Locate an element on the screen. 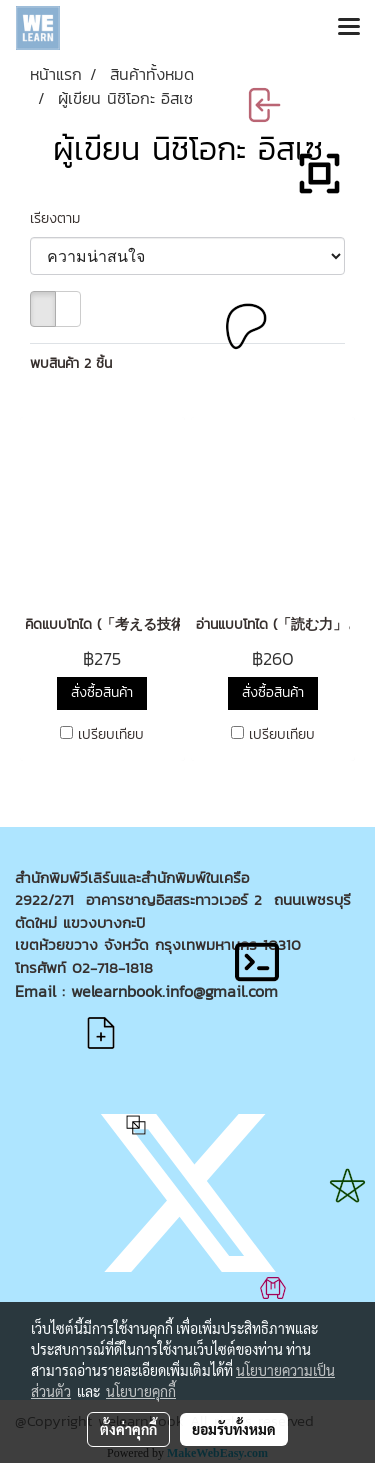  merge or intersect selected layers is located at coordinates (136, 1125).